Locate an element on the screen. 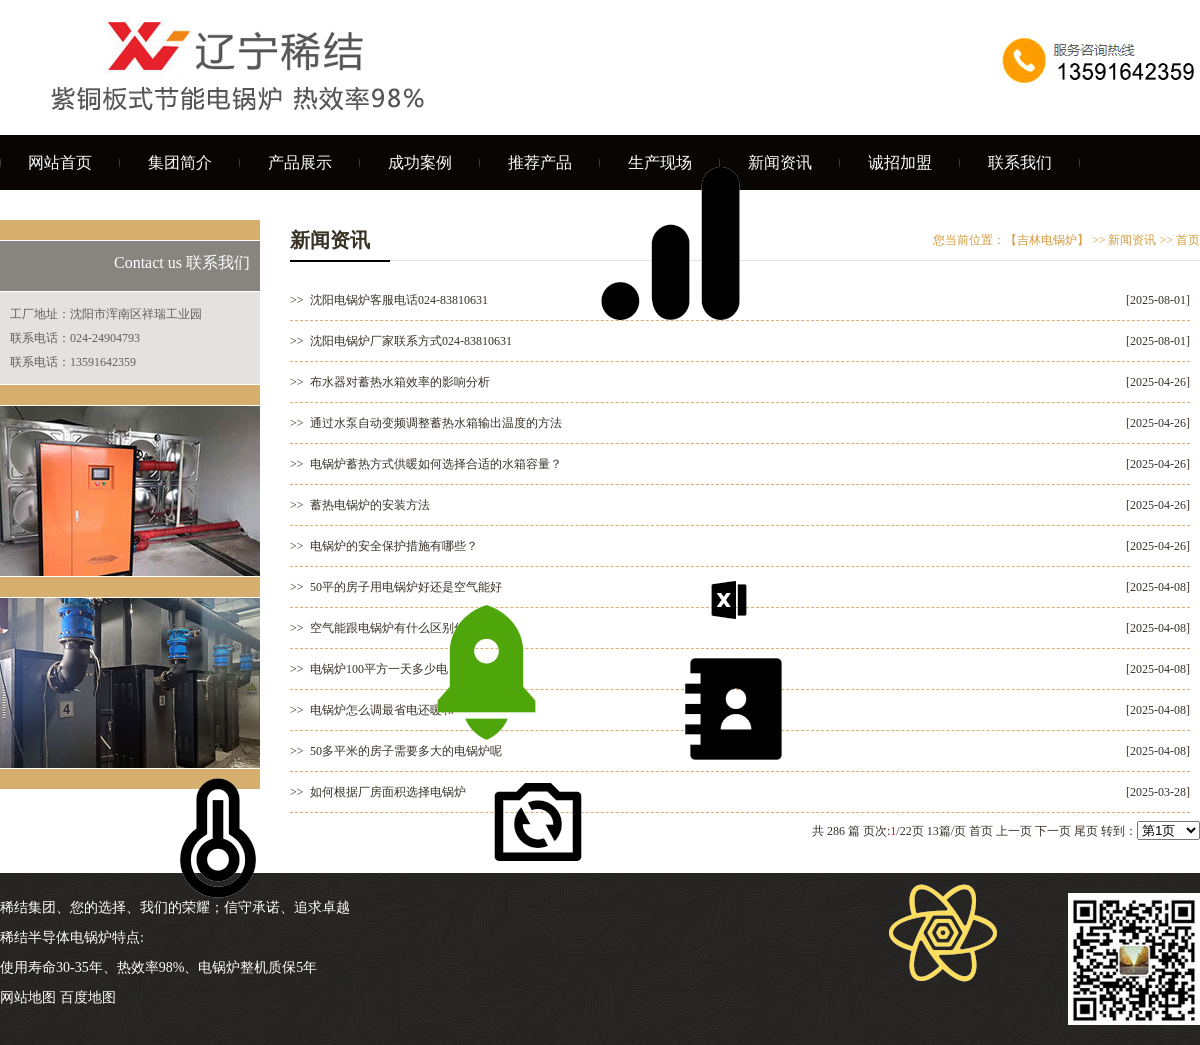  switch between front and rear camera is located at coordinates (538, 822).